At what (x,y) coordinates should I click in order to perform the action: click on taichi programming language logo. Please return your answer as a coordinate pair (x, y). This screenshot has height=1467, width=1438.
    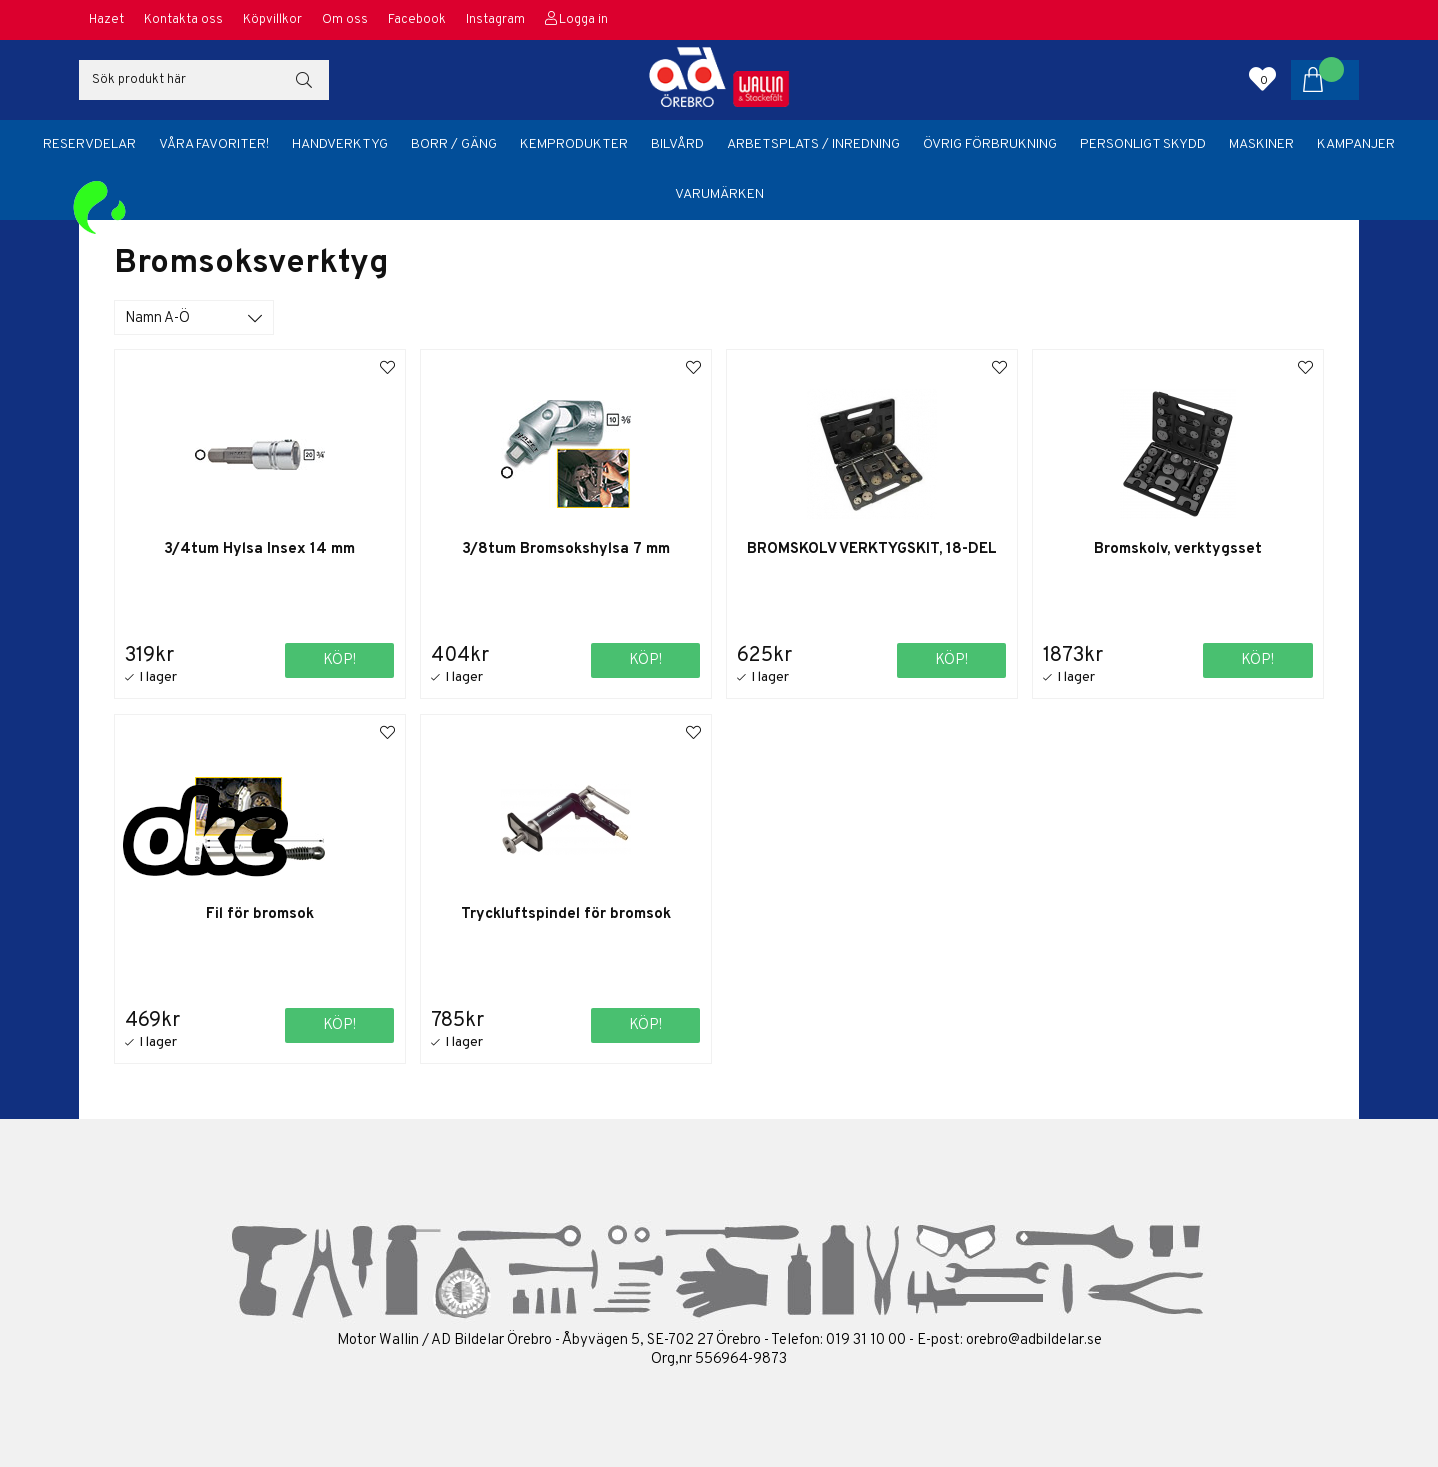
    Looking at the image, I should click on (99, 207).